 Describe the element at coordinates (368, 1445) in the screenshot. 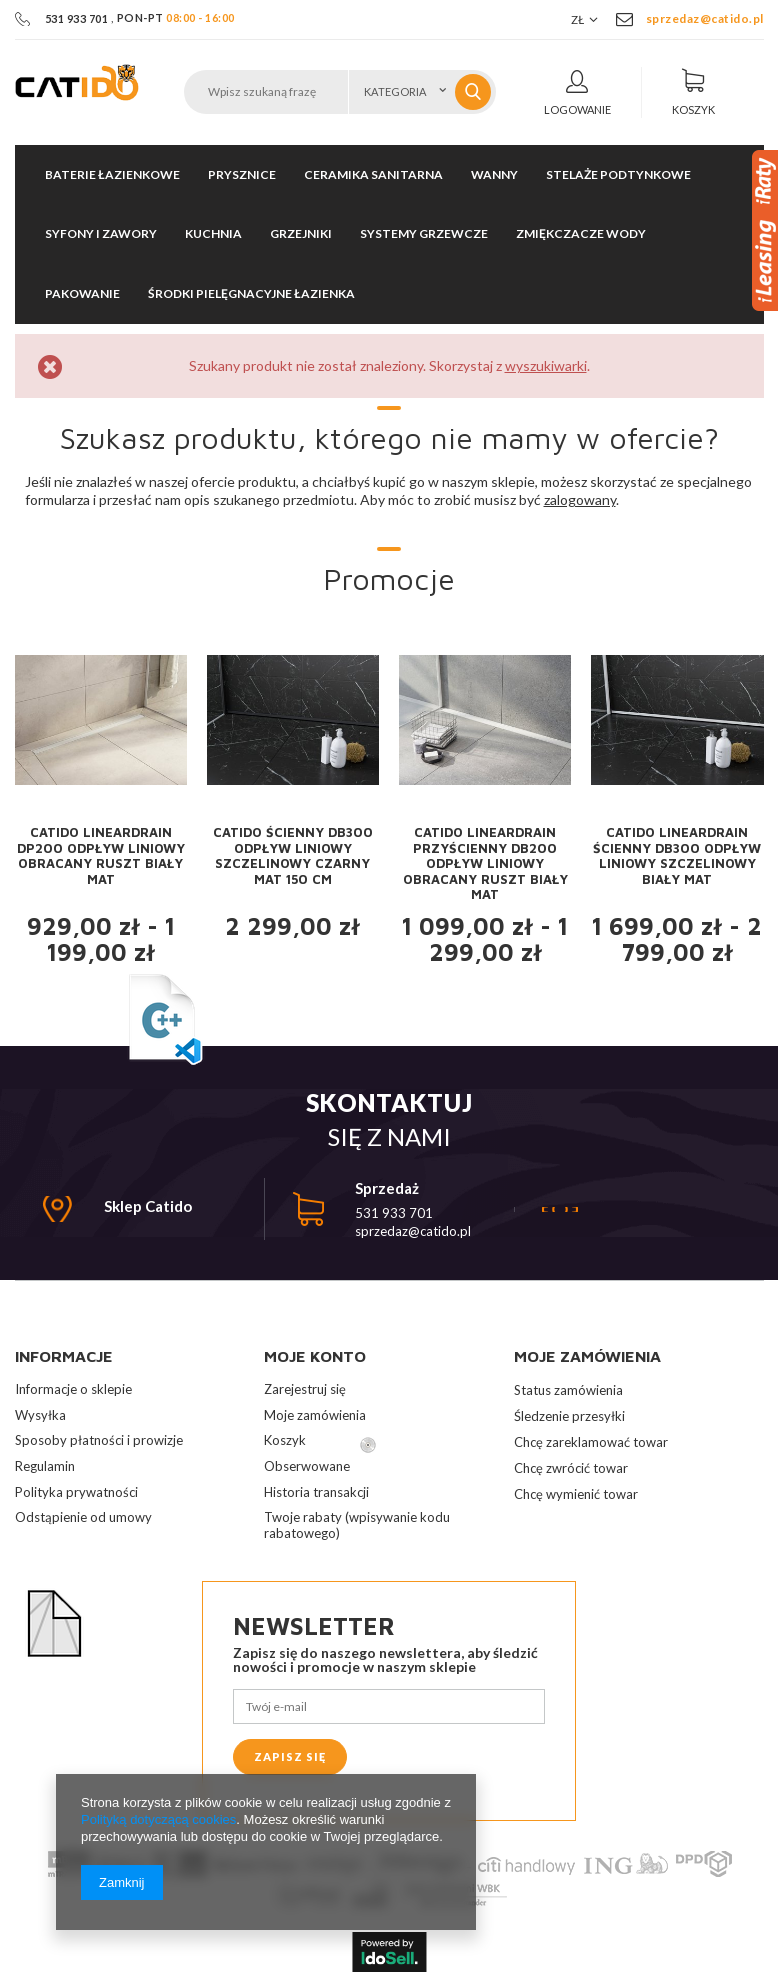

I see `unmount or eject a CD/DVD disc` at that location.